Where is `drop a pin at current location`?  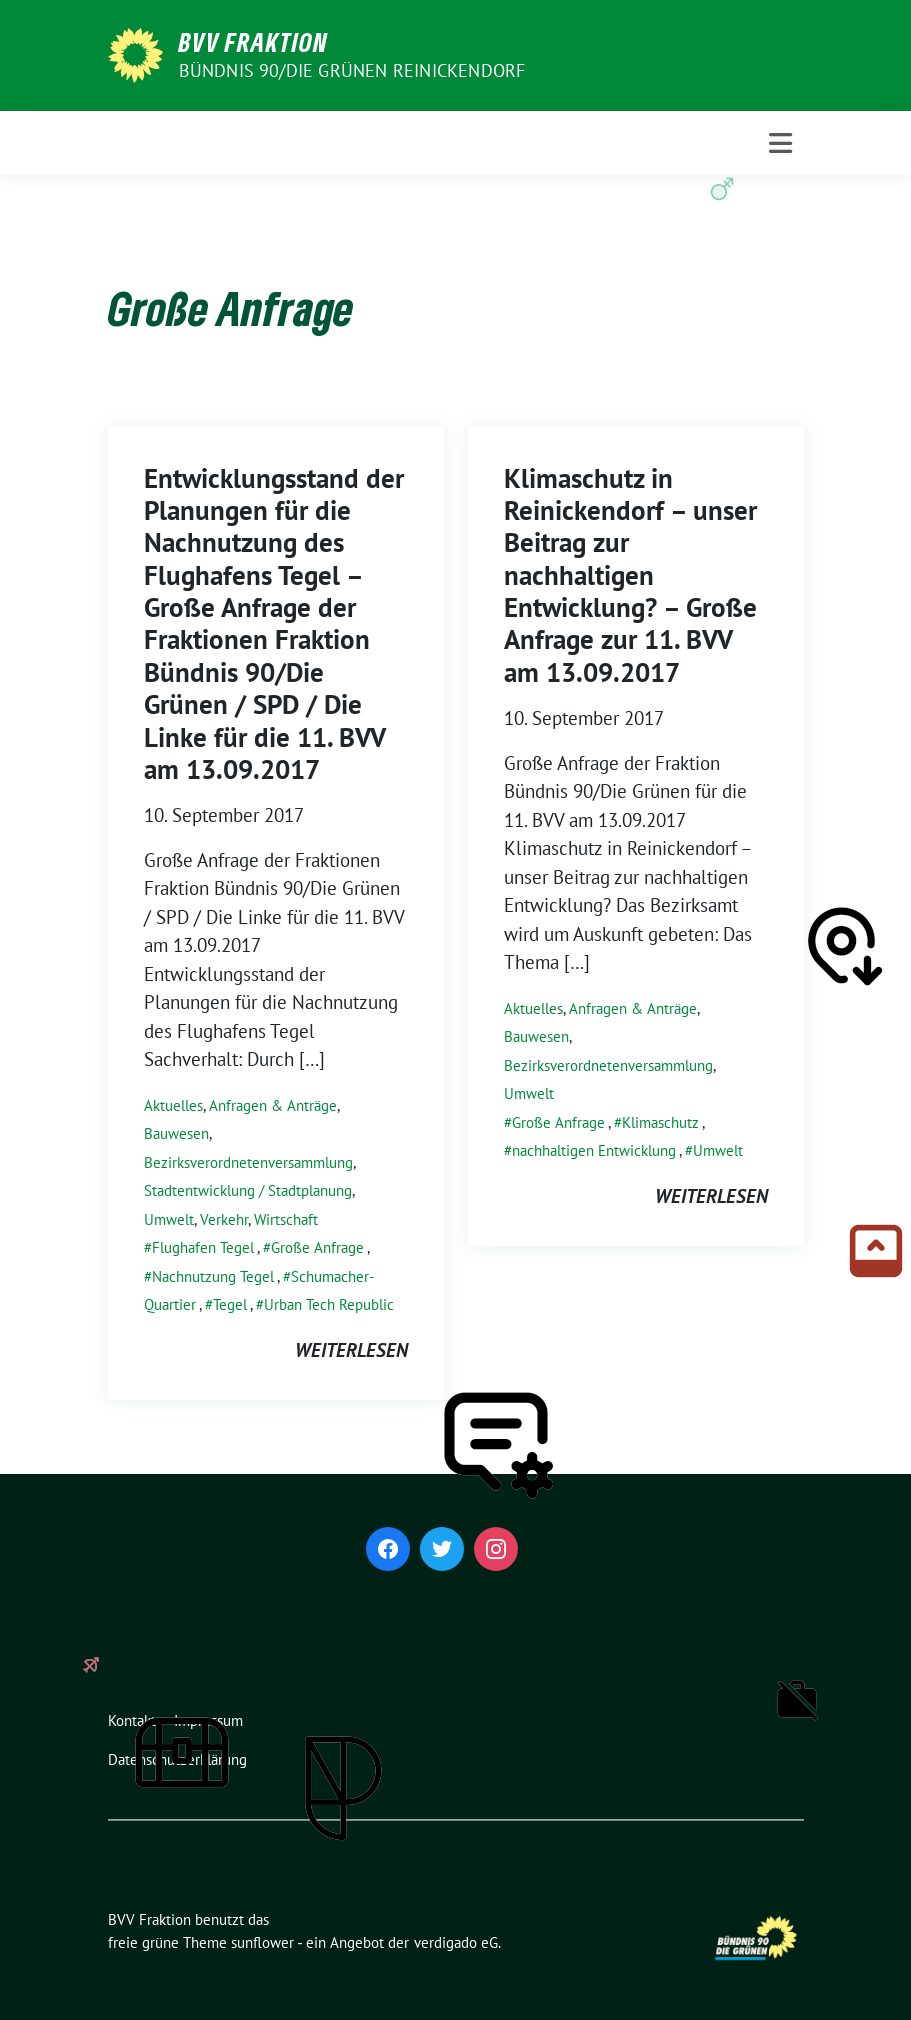 drop a pin at current location is located at coordinates (841, 944).